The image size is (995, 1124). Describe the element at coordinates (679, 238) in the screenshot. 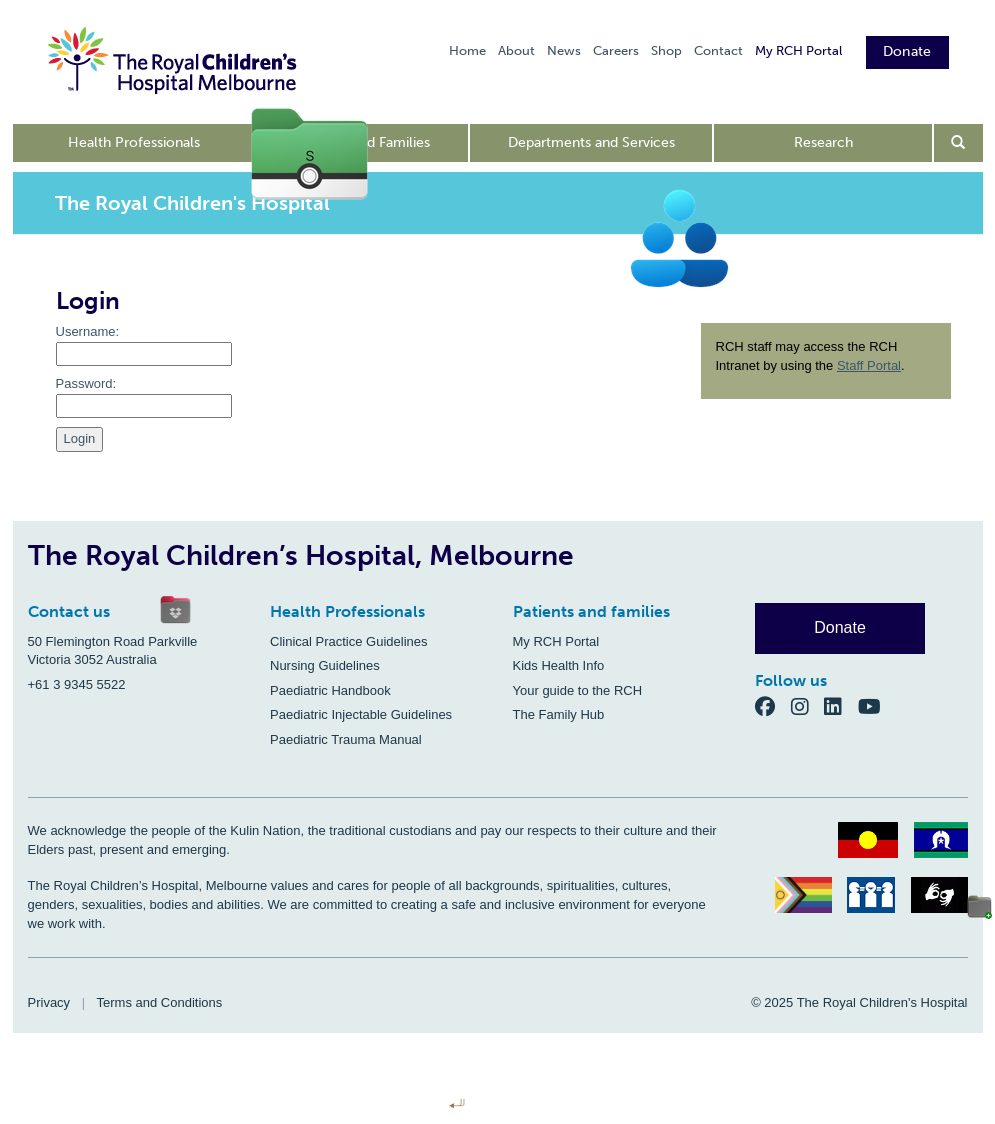

I see `indicates shared access or multiple users` at that location.